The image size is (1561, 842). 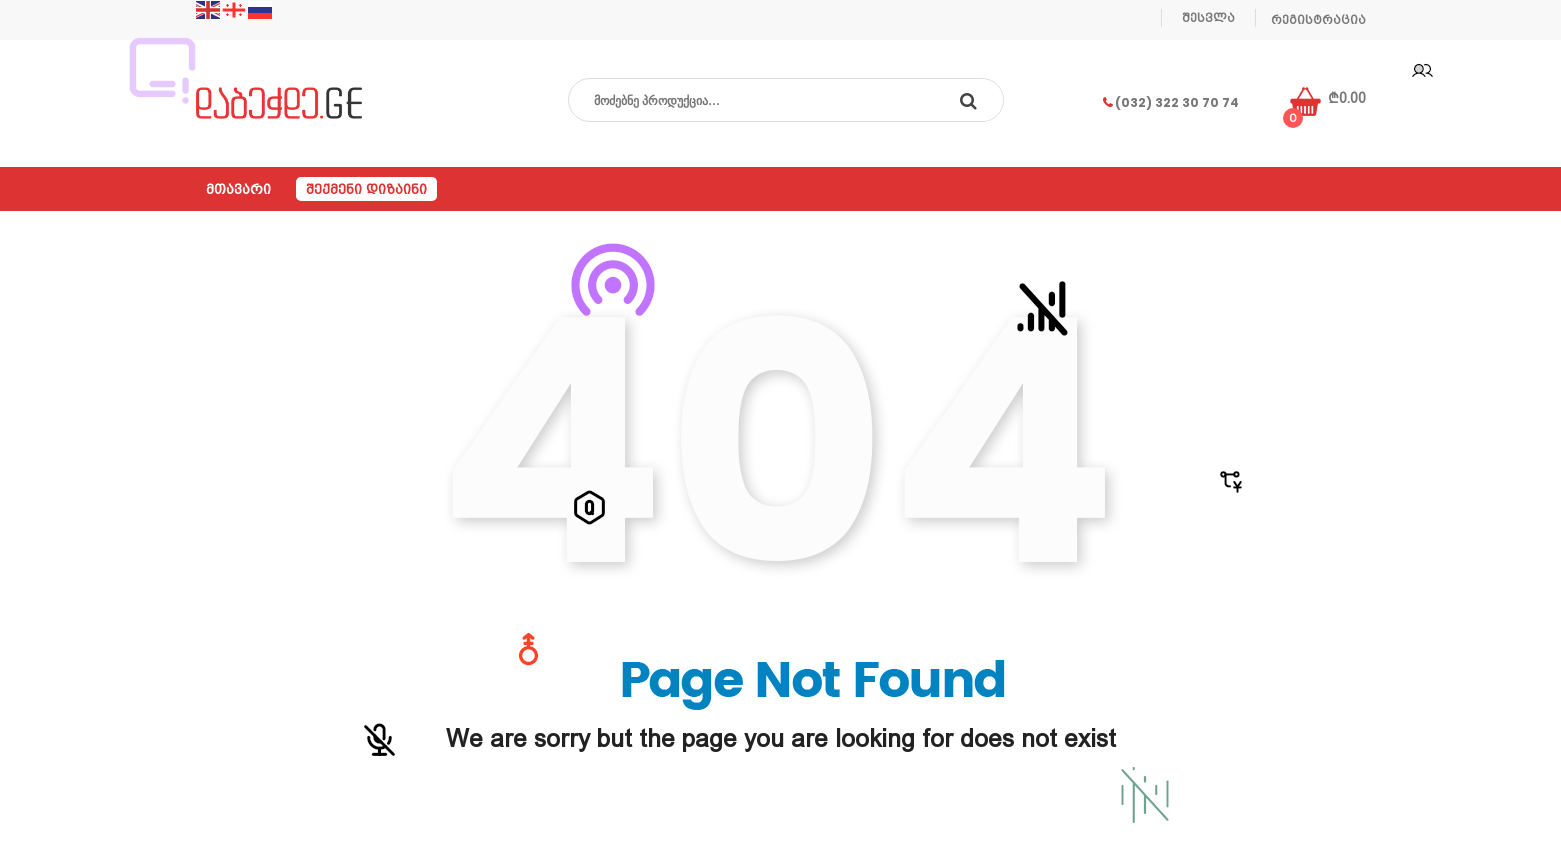 What do you see at coordinates (162, 67) in the screenshot?
I see `indicates a tablet device error or warning` at bounding box center [162, 67].